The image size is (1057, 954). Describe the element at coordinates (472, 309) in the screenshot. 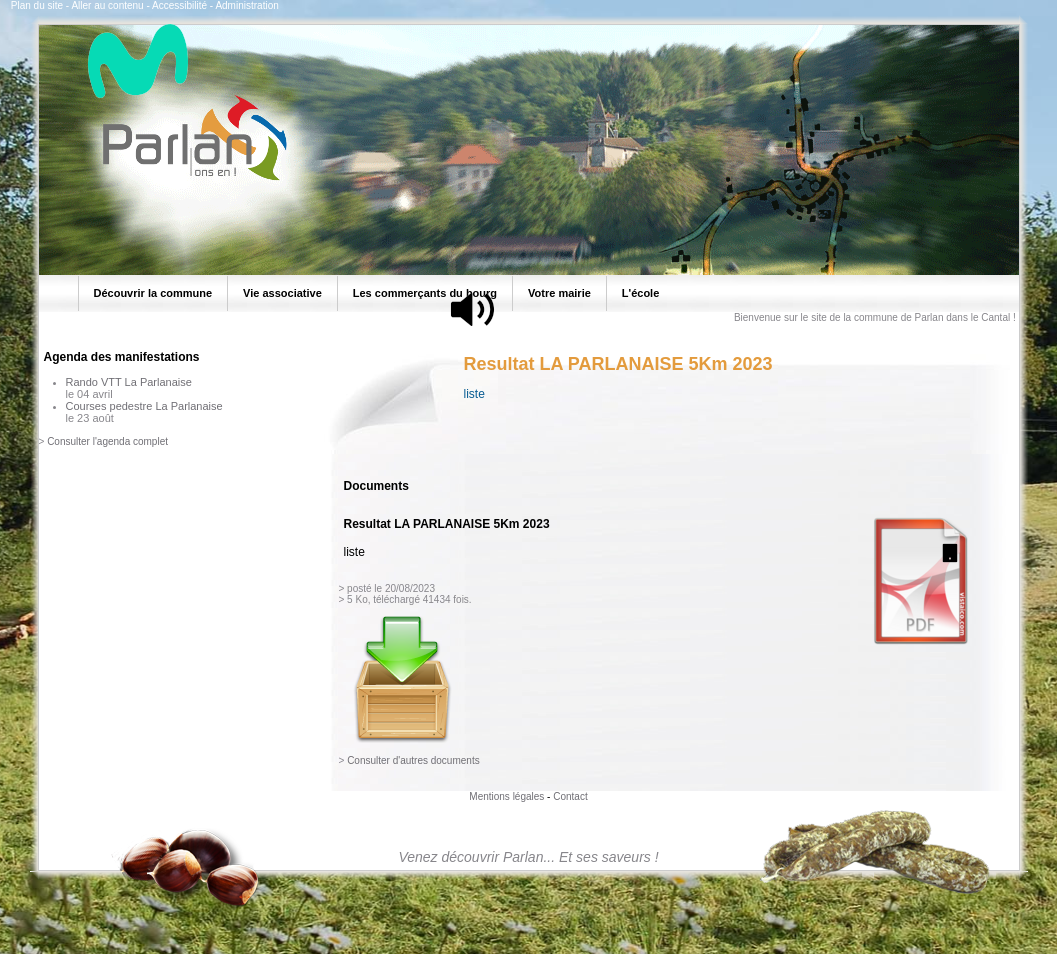

I see `increase or adjust volume level` at that location.